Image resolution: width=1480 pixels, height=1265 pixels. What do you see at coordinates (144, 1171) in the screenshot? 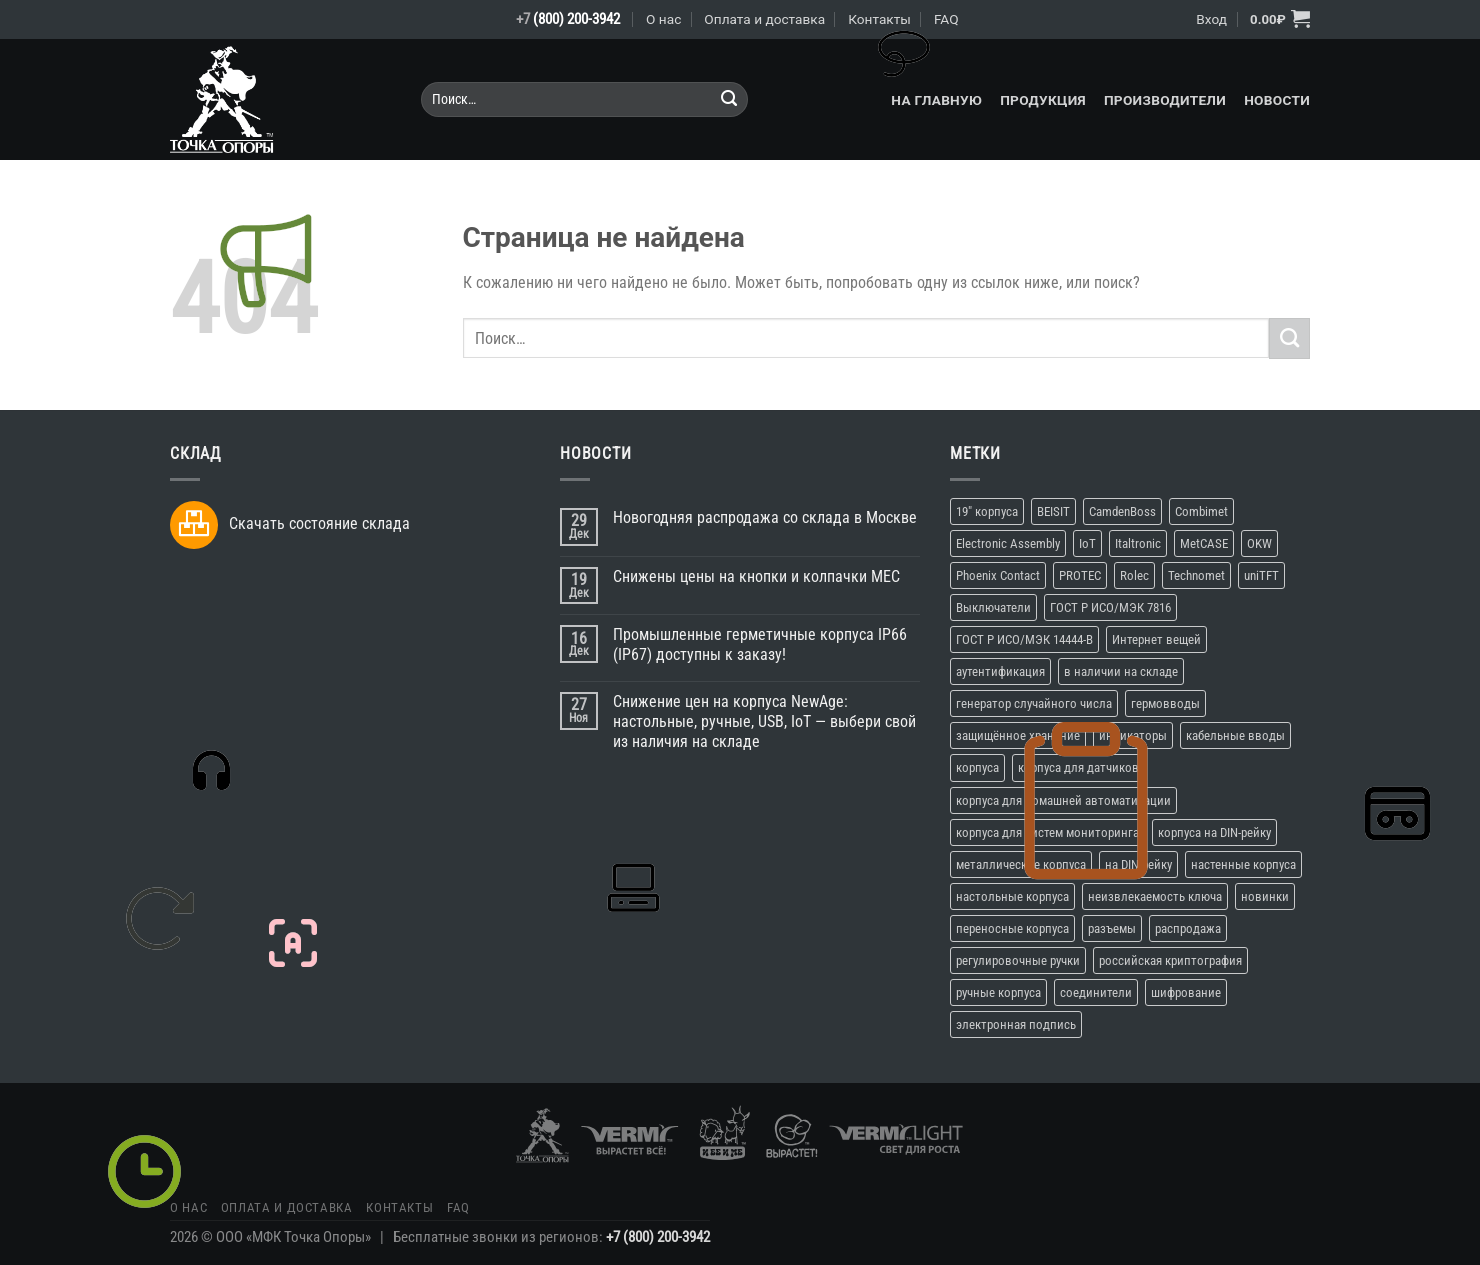
I see `view time or clock settings` at bounding box center [144, 1171].